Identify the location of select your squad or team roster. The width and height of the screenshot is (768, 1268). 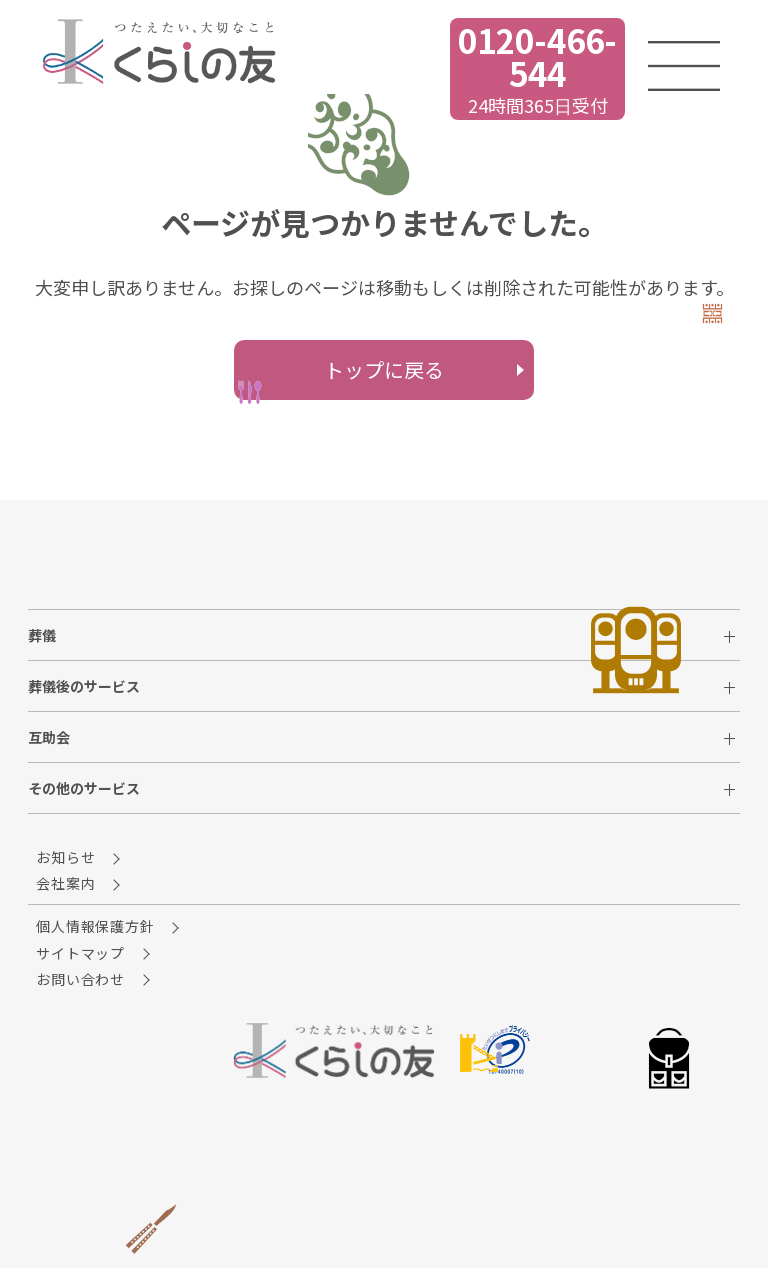
(636, 650).